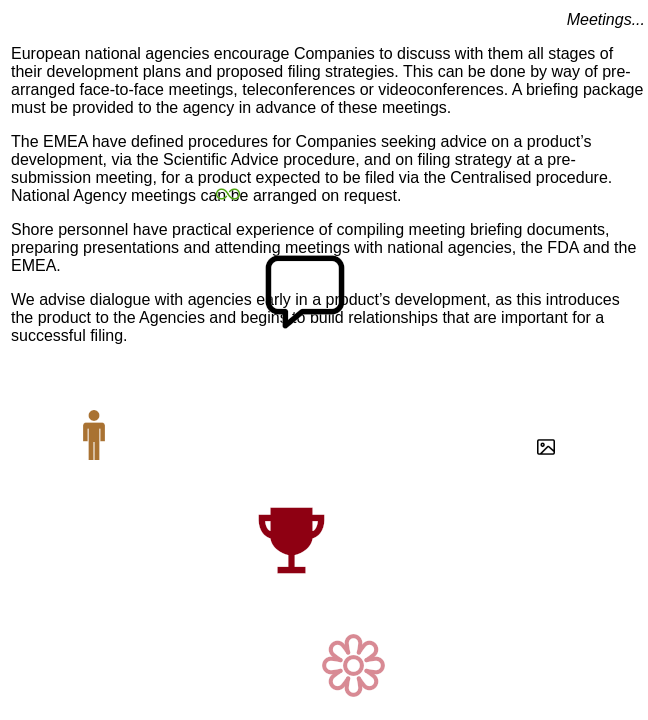 The height and width of the screenshot is (720, 648). I want to click on toggle infinite loop or repeat mode, so click(228, 194).